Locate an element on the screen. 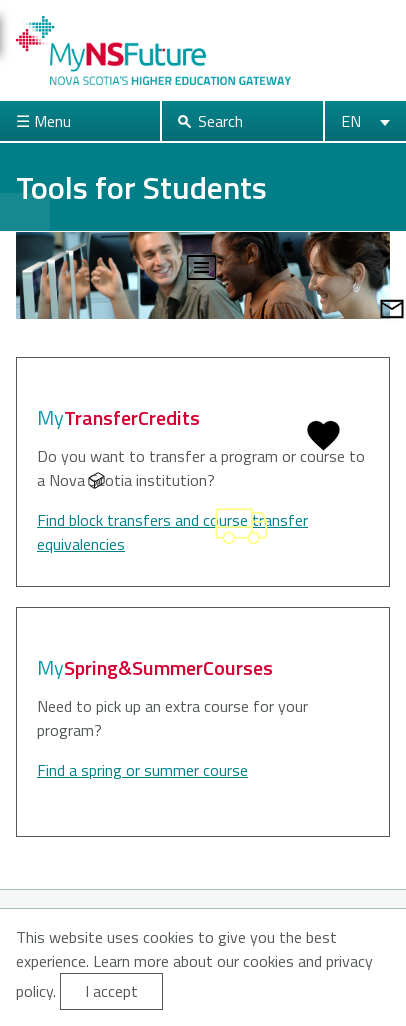 The height and width of the screenshot is (1026, 406). track your delivery or shipment is located at coordinates (239, 523).